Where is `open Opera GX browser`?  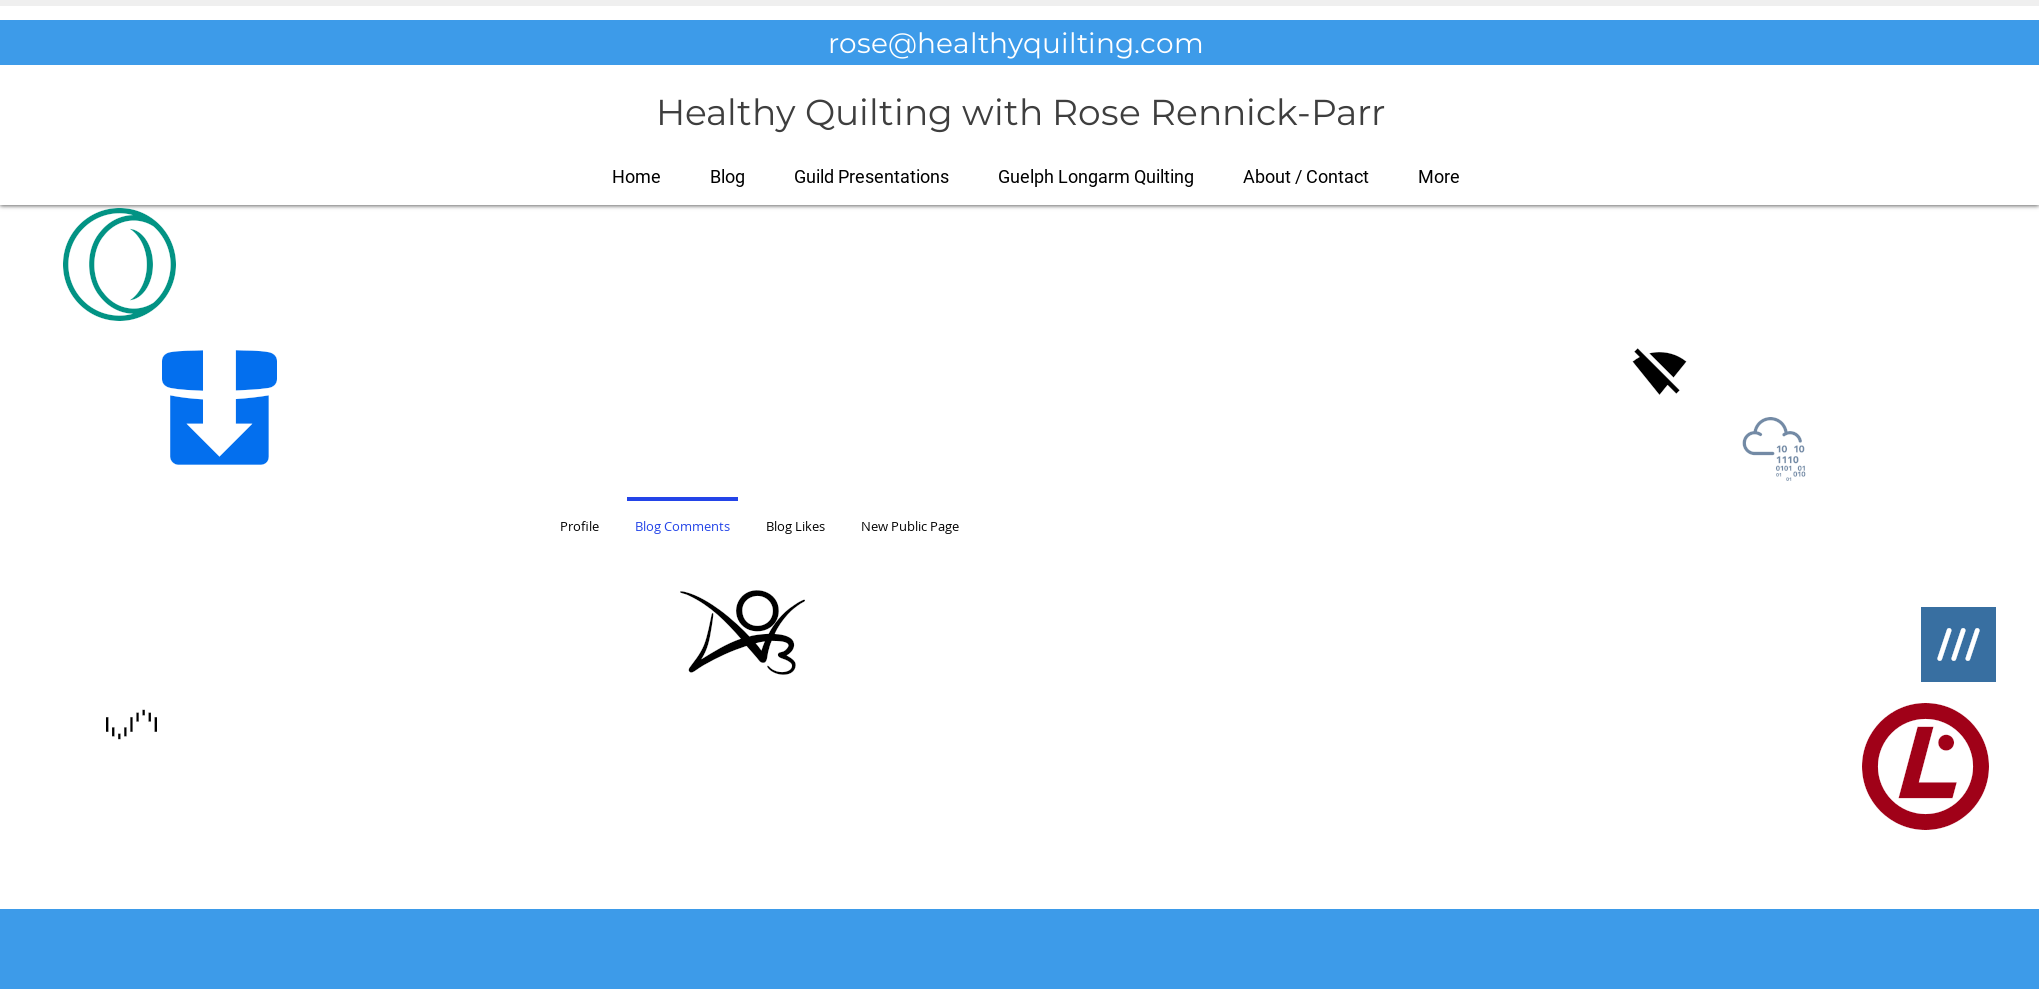 open Opera GX browser is located at coordinates (119, 264).